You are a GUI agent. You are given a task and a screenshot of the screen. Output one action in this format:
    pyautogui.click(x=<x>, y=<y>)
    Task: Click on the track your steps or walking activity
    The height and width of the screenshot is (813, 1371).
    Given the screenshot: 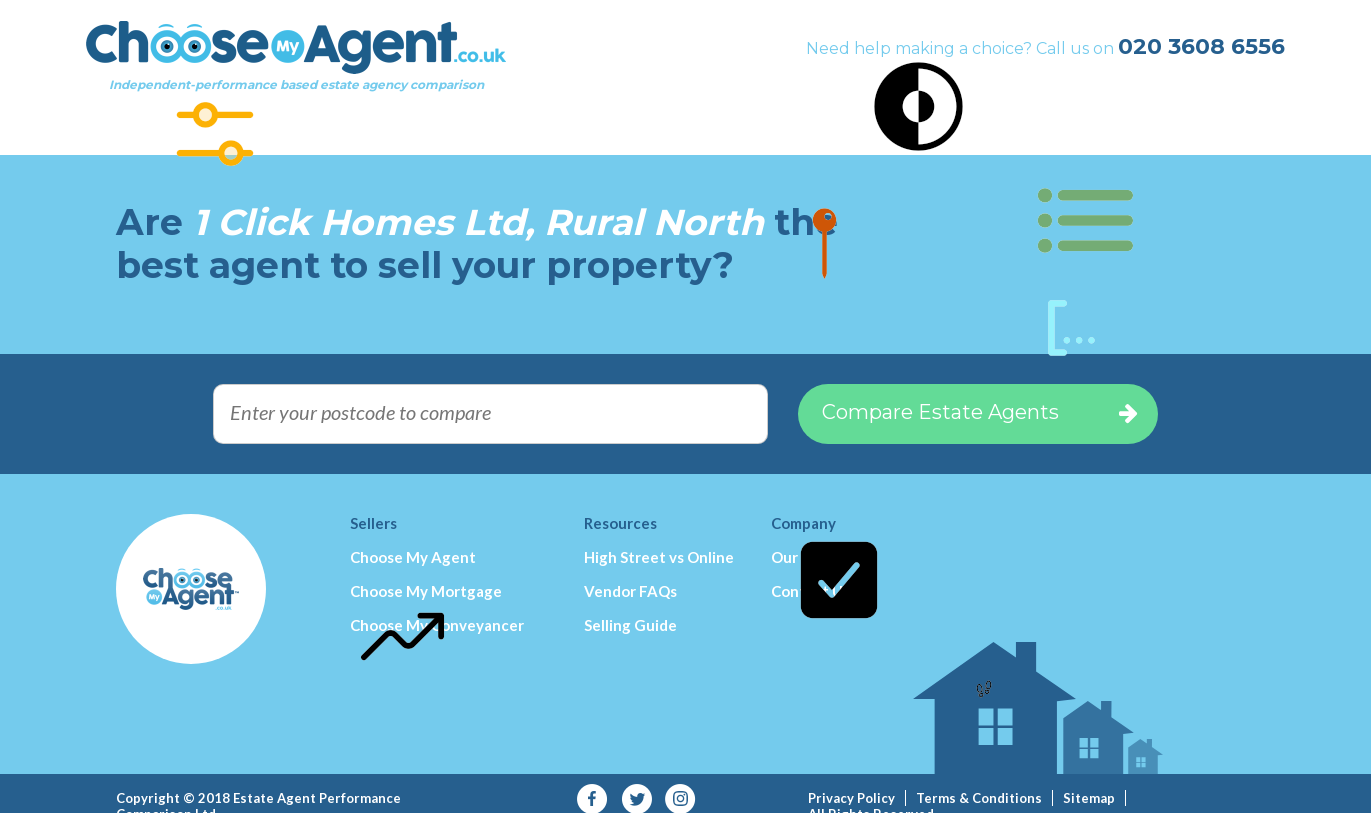 What is the action you would take?
    pyautogui.click(x=984, y=689)
    